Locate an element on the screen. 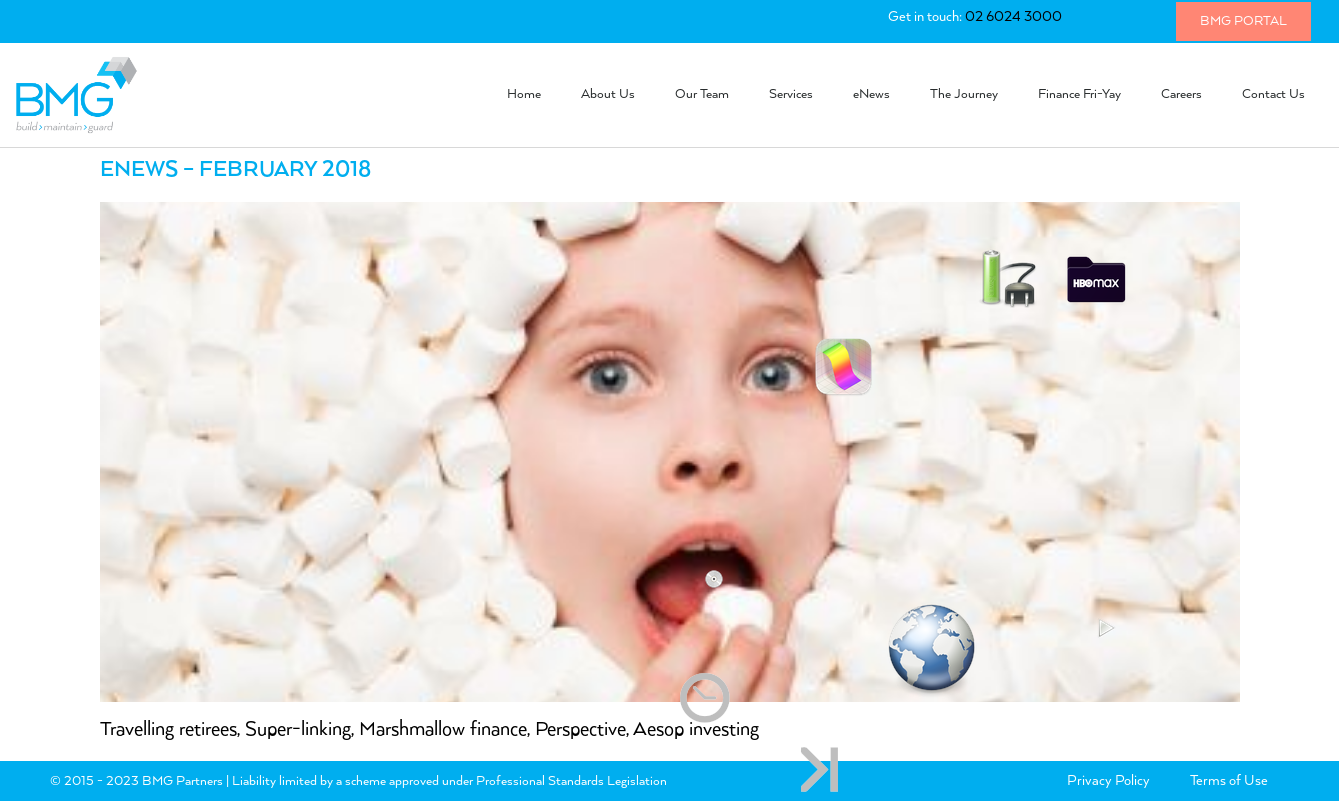 The height and width of the screenshot is (801, 1339). access DVD or optical disc drive is located at coordinates (714, 579).